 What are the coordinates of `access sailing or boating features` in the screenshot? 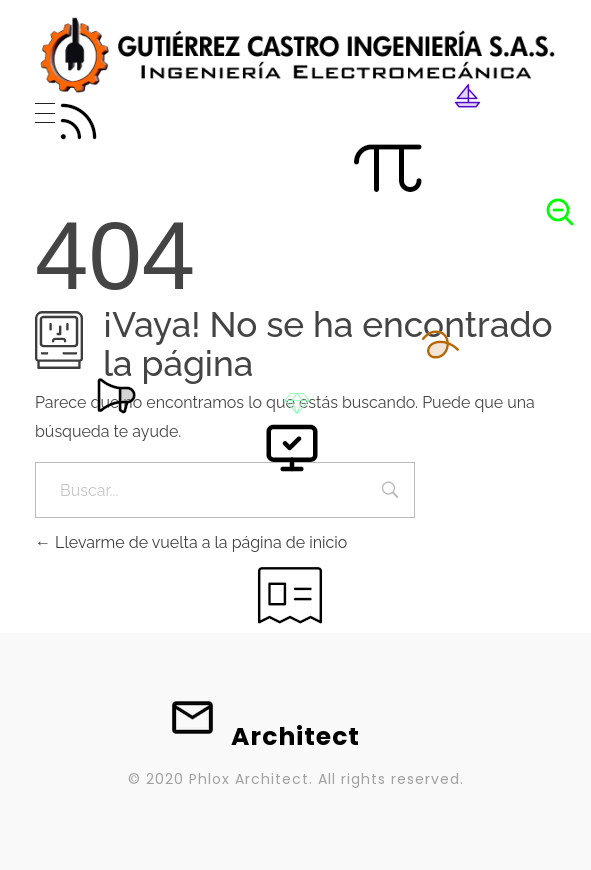 It's located at (467, 97).